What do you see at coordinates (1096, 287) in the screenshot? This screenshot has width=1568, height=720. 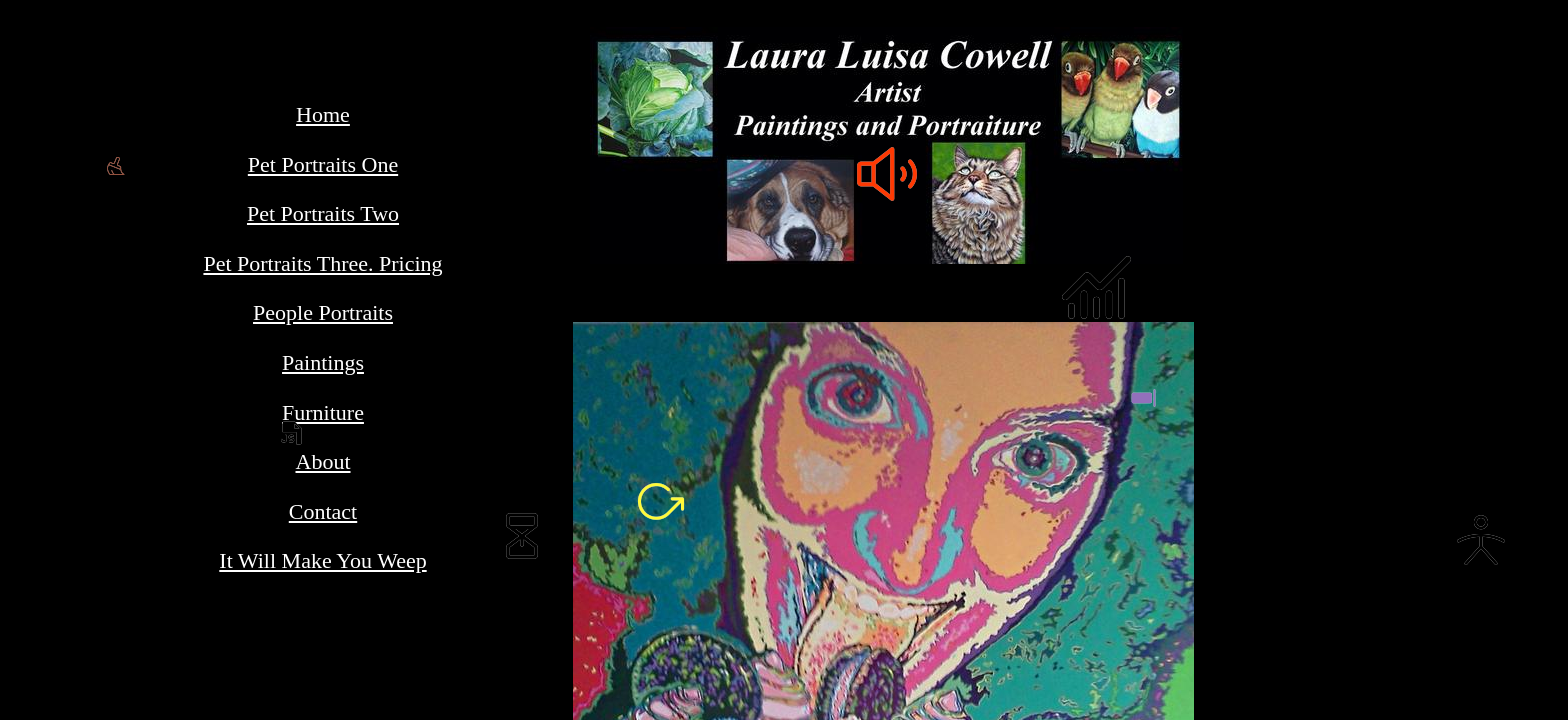 I see `view analytics and performance trends` at bounding box center [1096, 287].